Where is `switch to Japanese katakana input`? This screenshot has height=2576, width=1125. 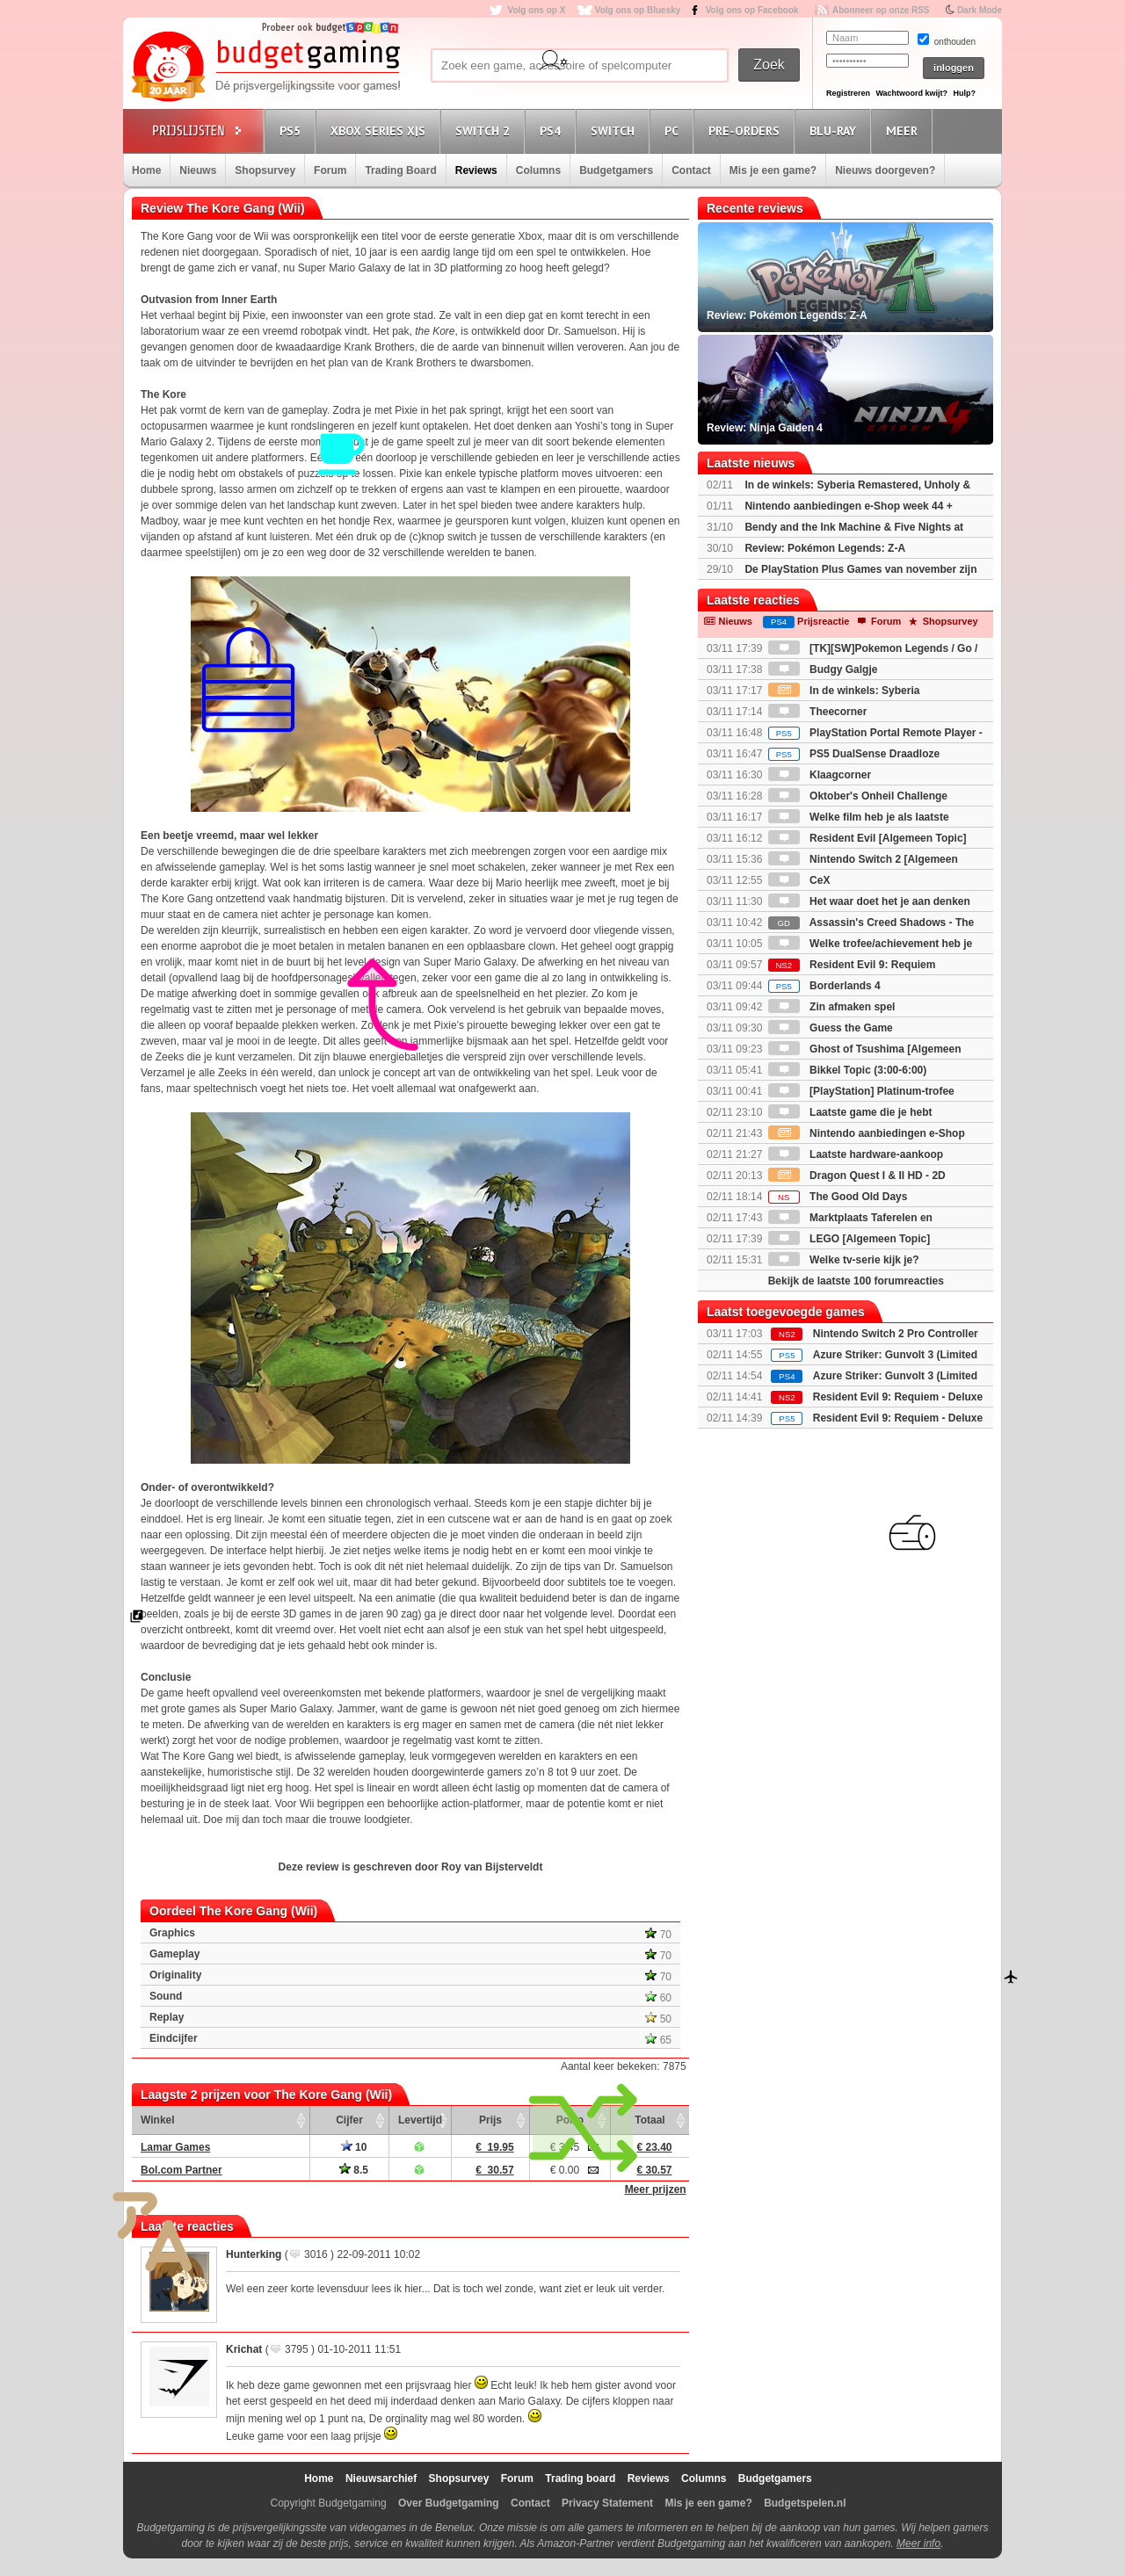
switch to Japanese katakana input is located at coordinates (149, 2229).